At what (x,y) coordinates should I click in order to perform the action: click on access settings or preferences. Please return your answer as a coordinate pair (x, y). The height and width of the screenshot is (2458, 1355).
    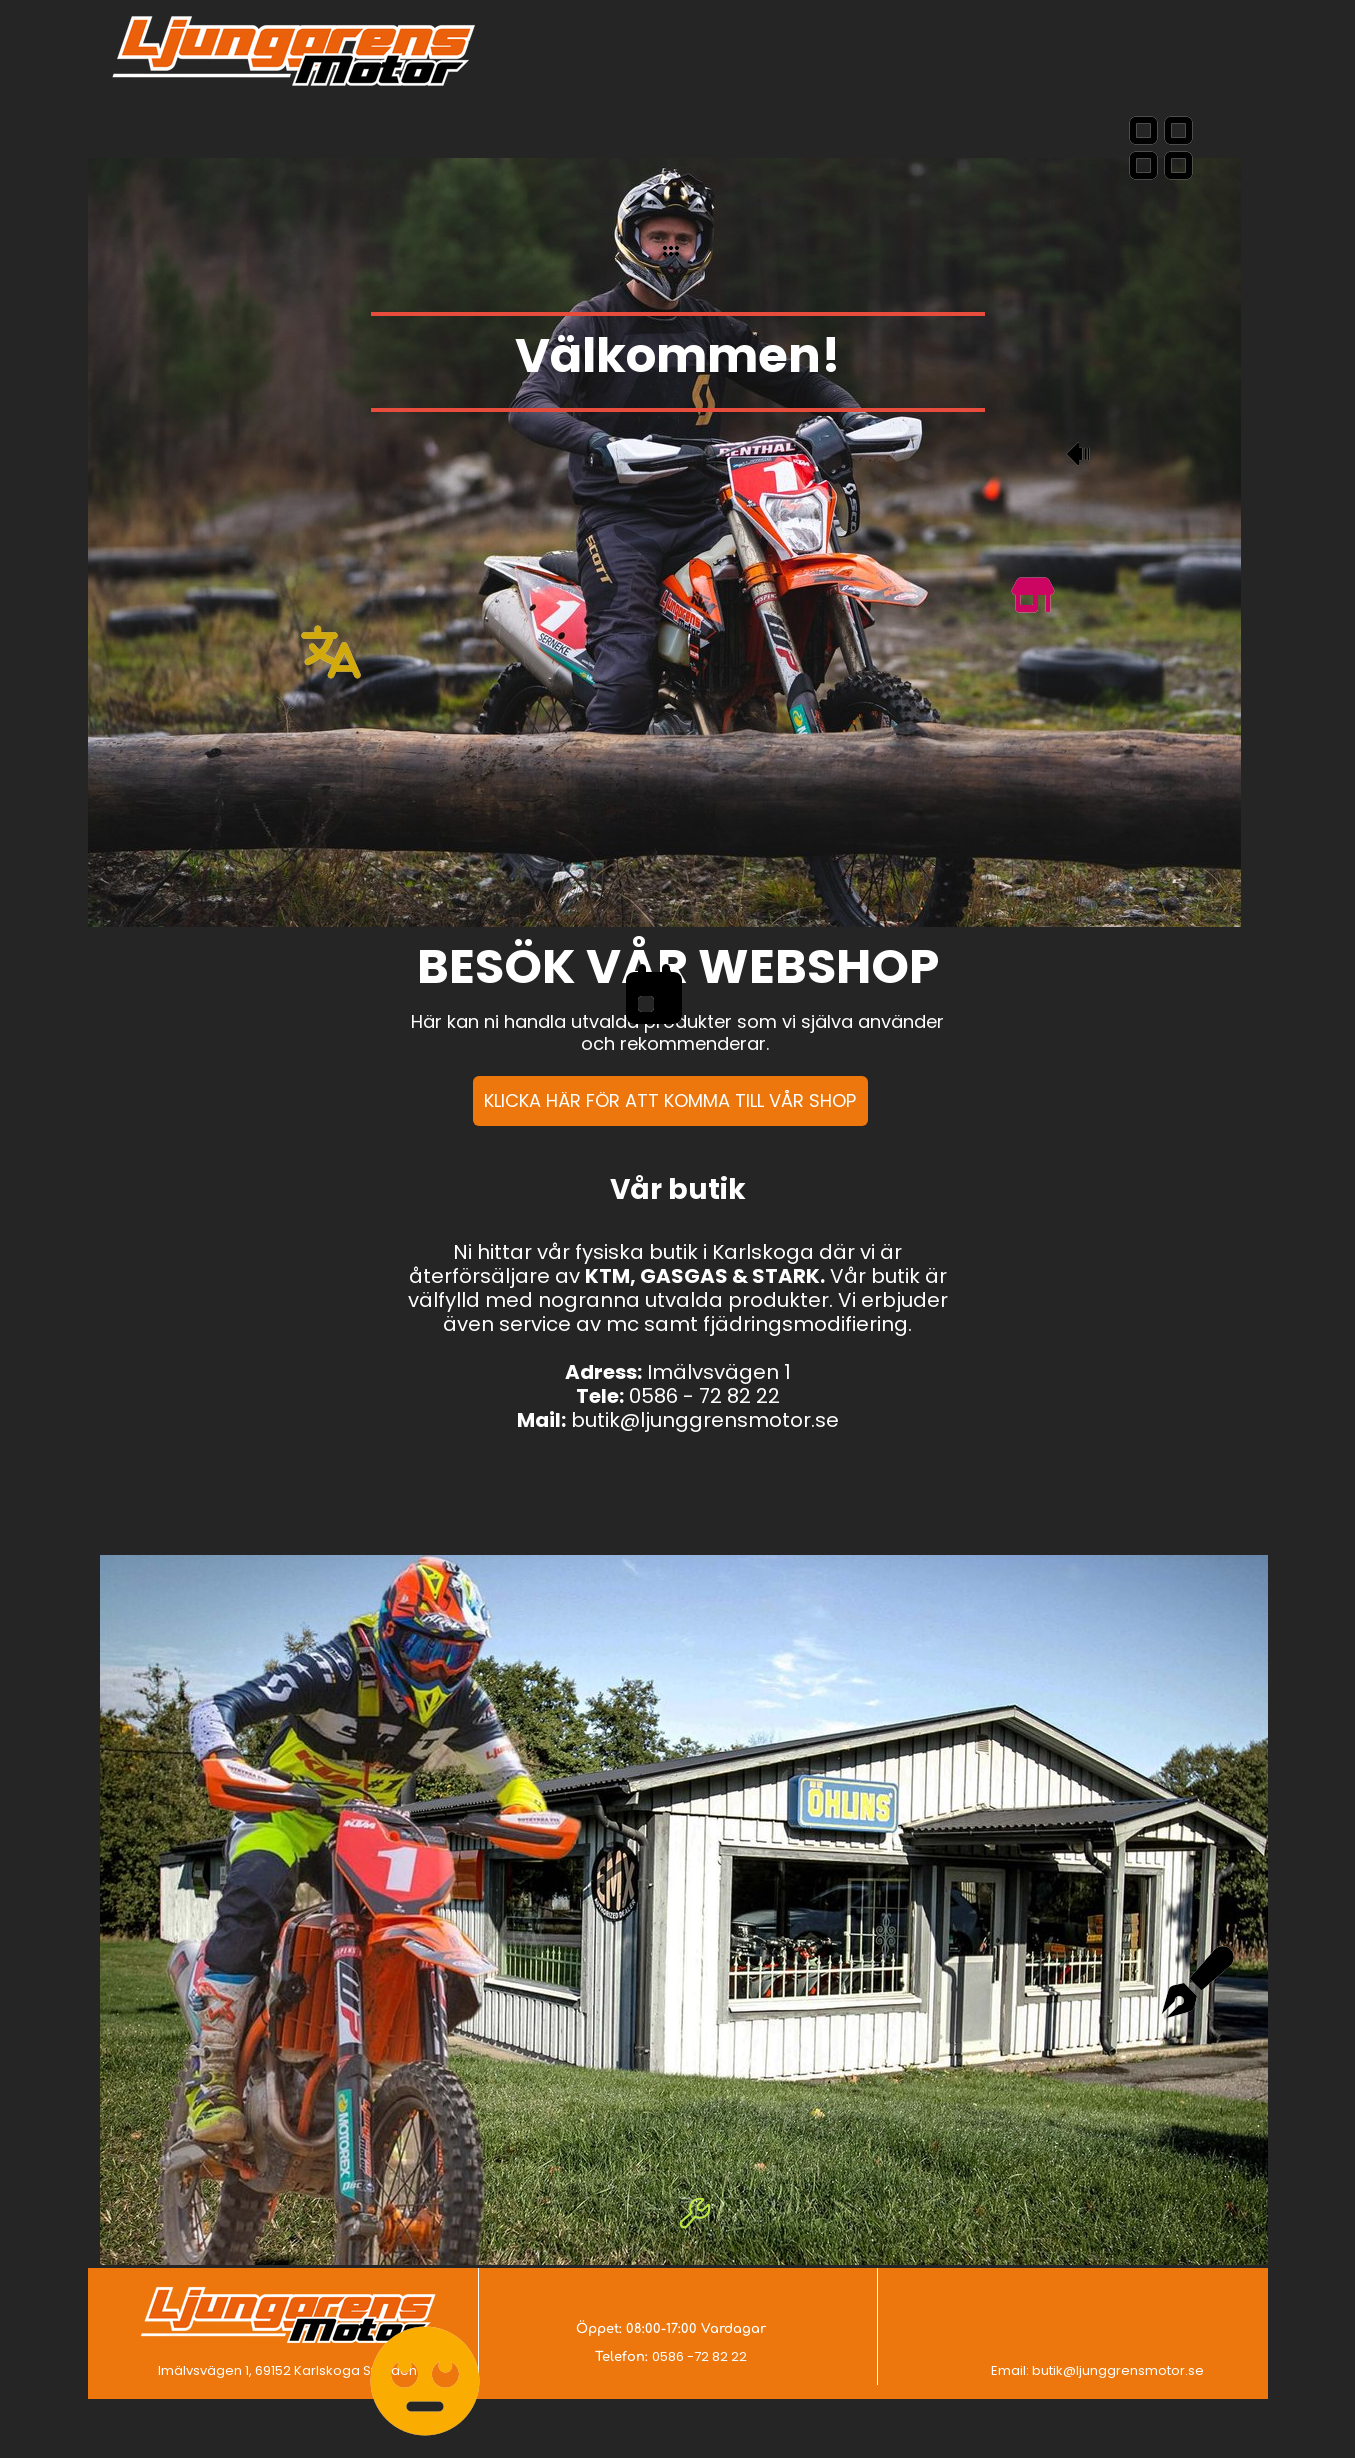
    Looking at the image, I should click on (695, 2213).